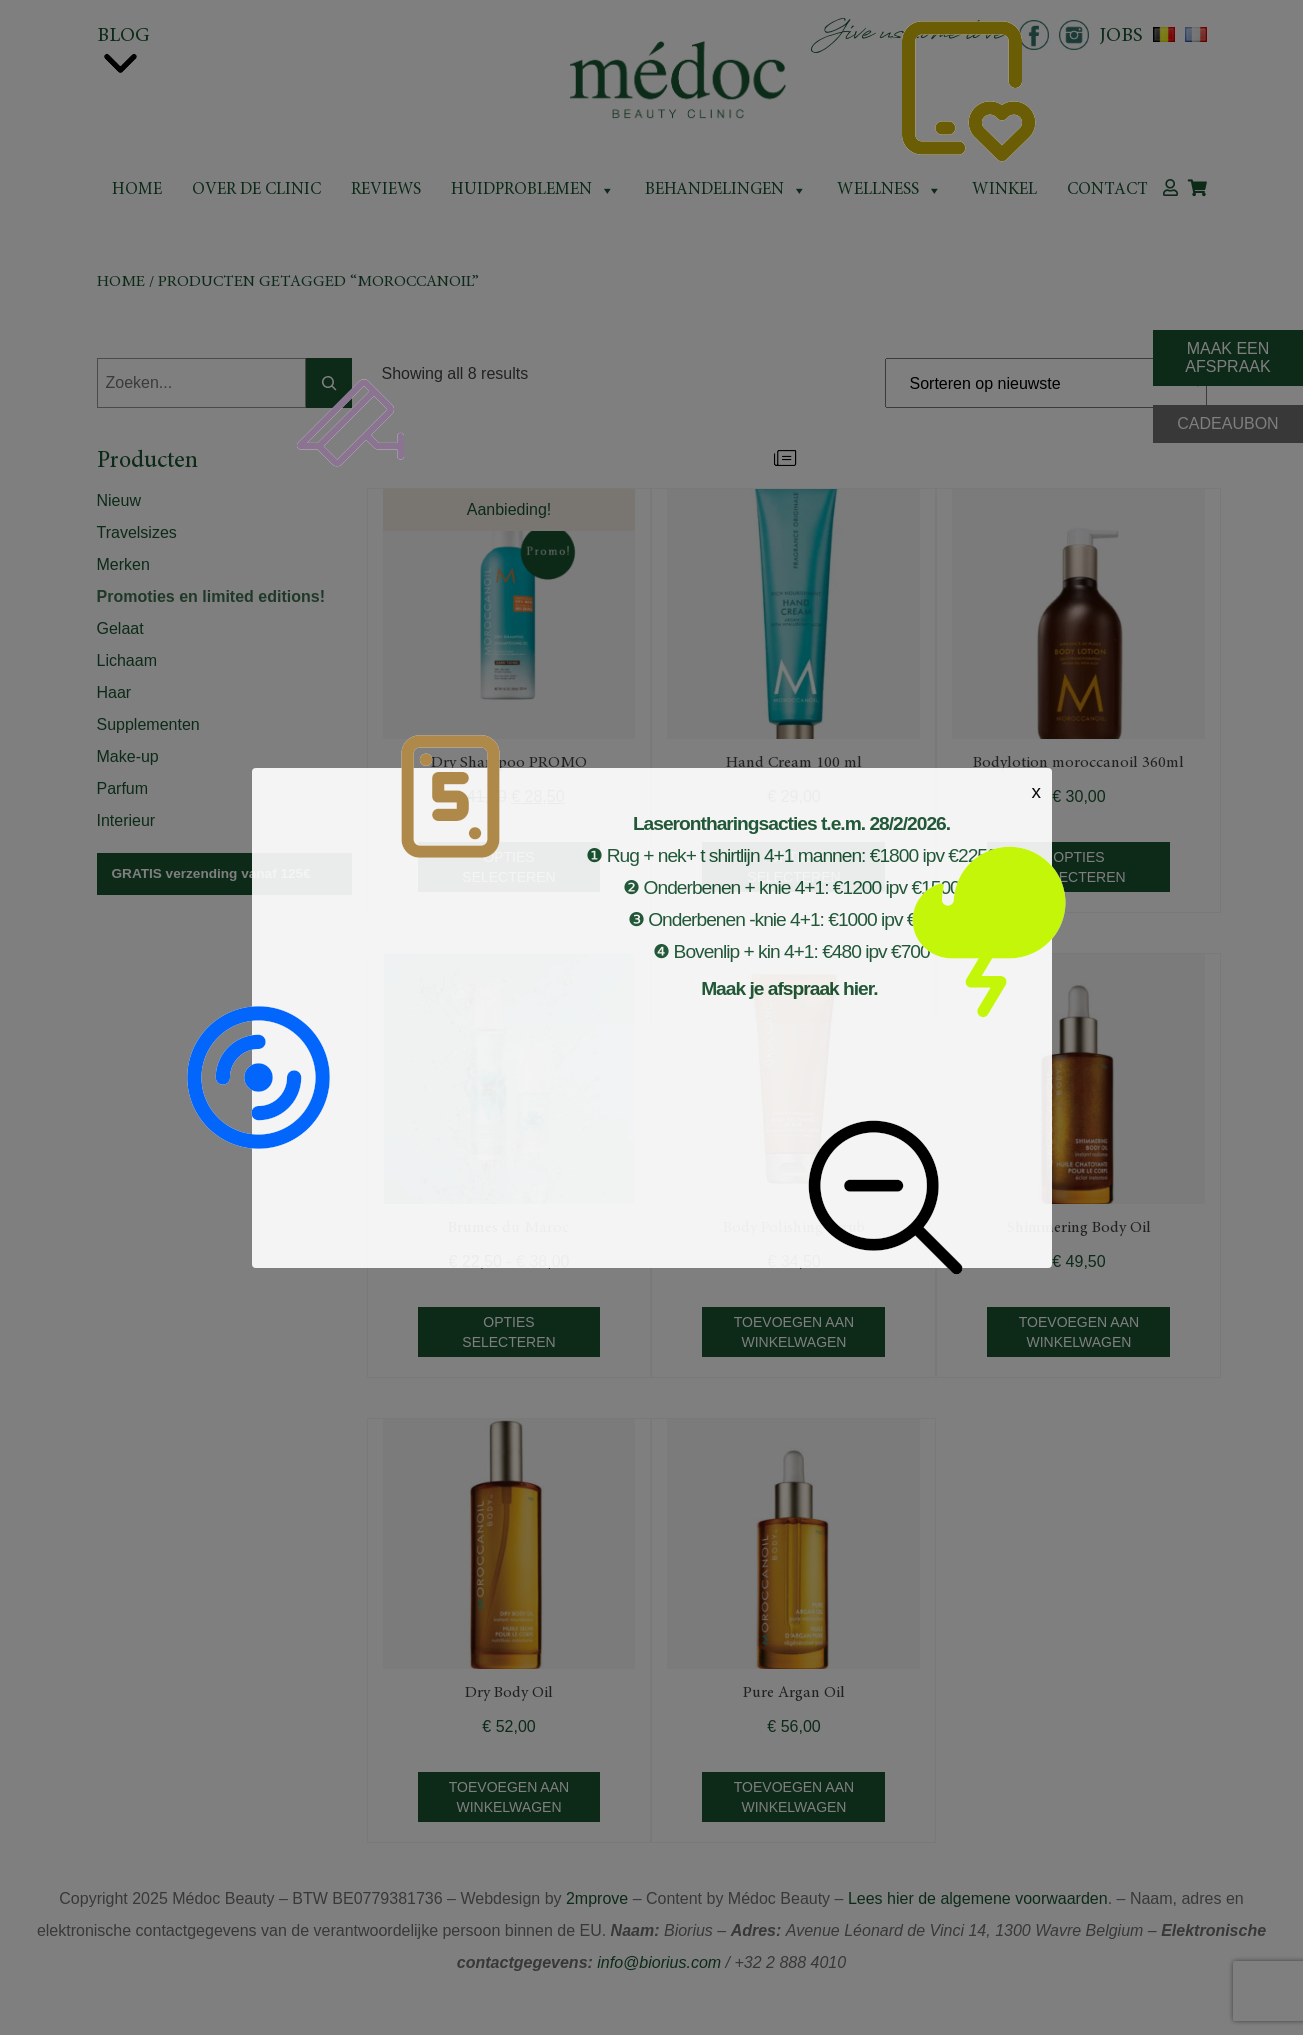 The width and height of the screenshot is (1303, 2035). I want to click on indicates thunderstorm or severe weather conditions, so click(989, 929).